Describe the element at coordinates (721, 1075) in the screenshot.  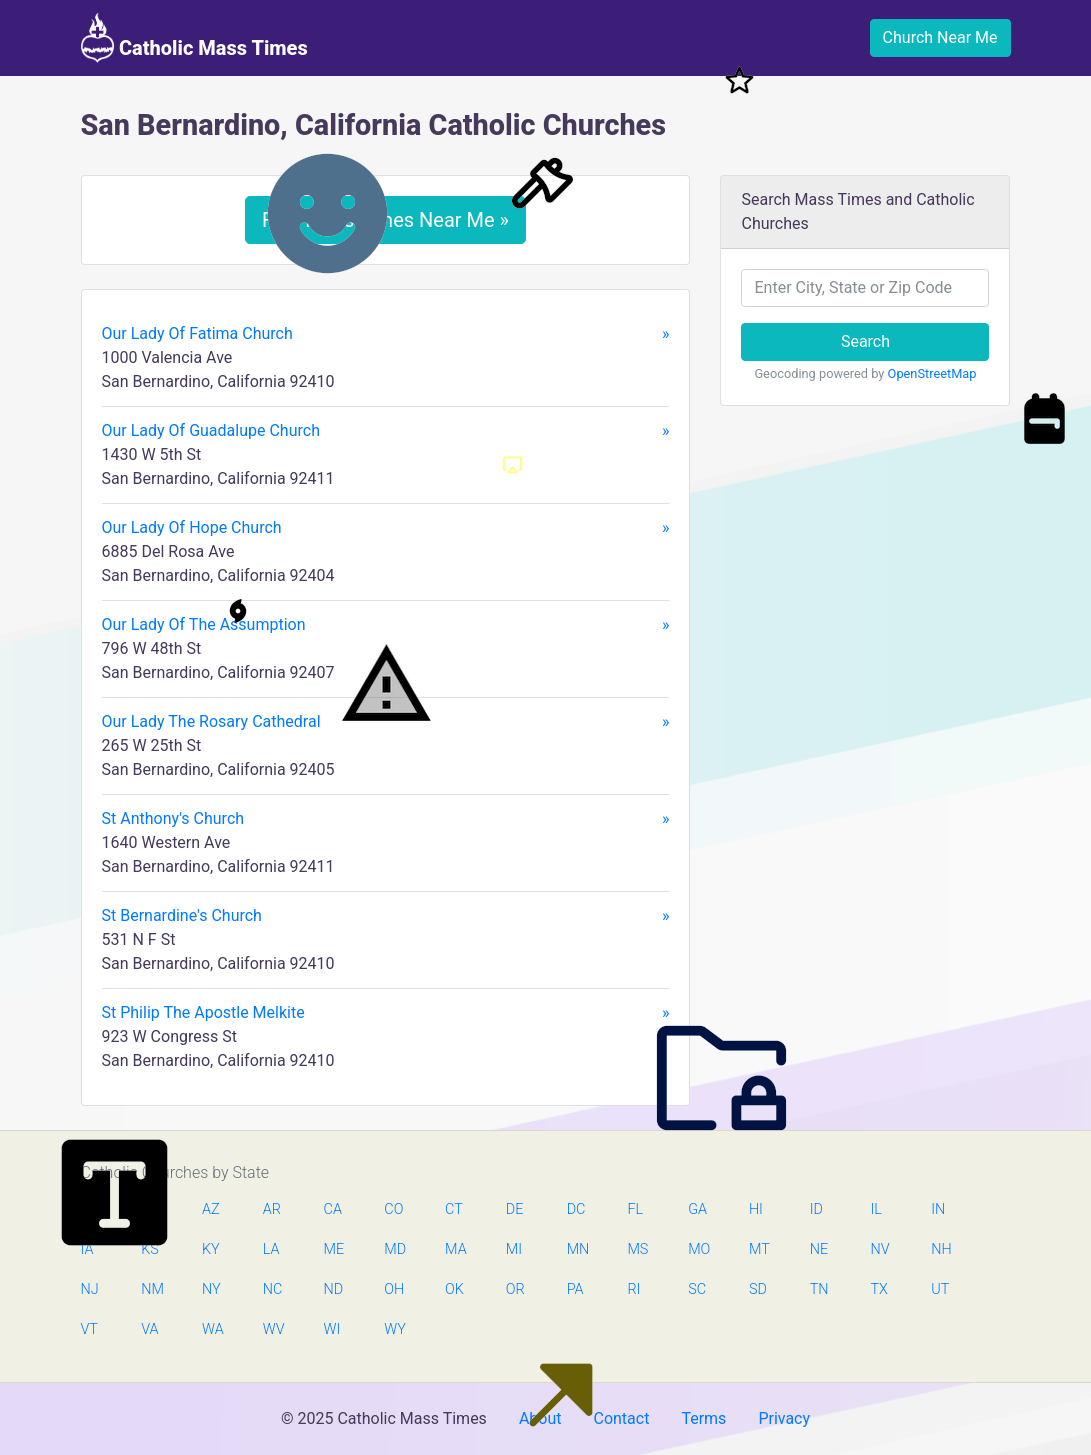
I see `access a password-protected folder` at that location.